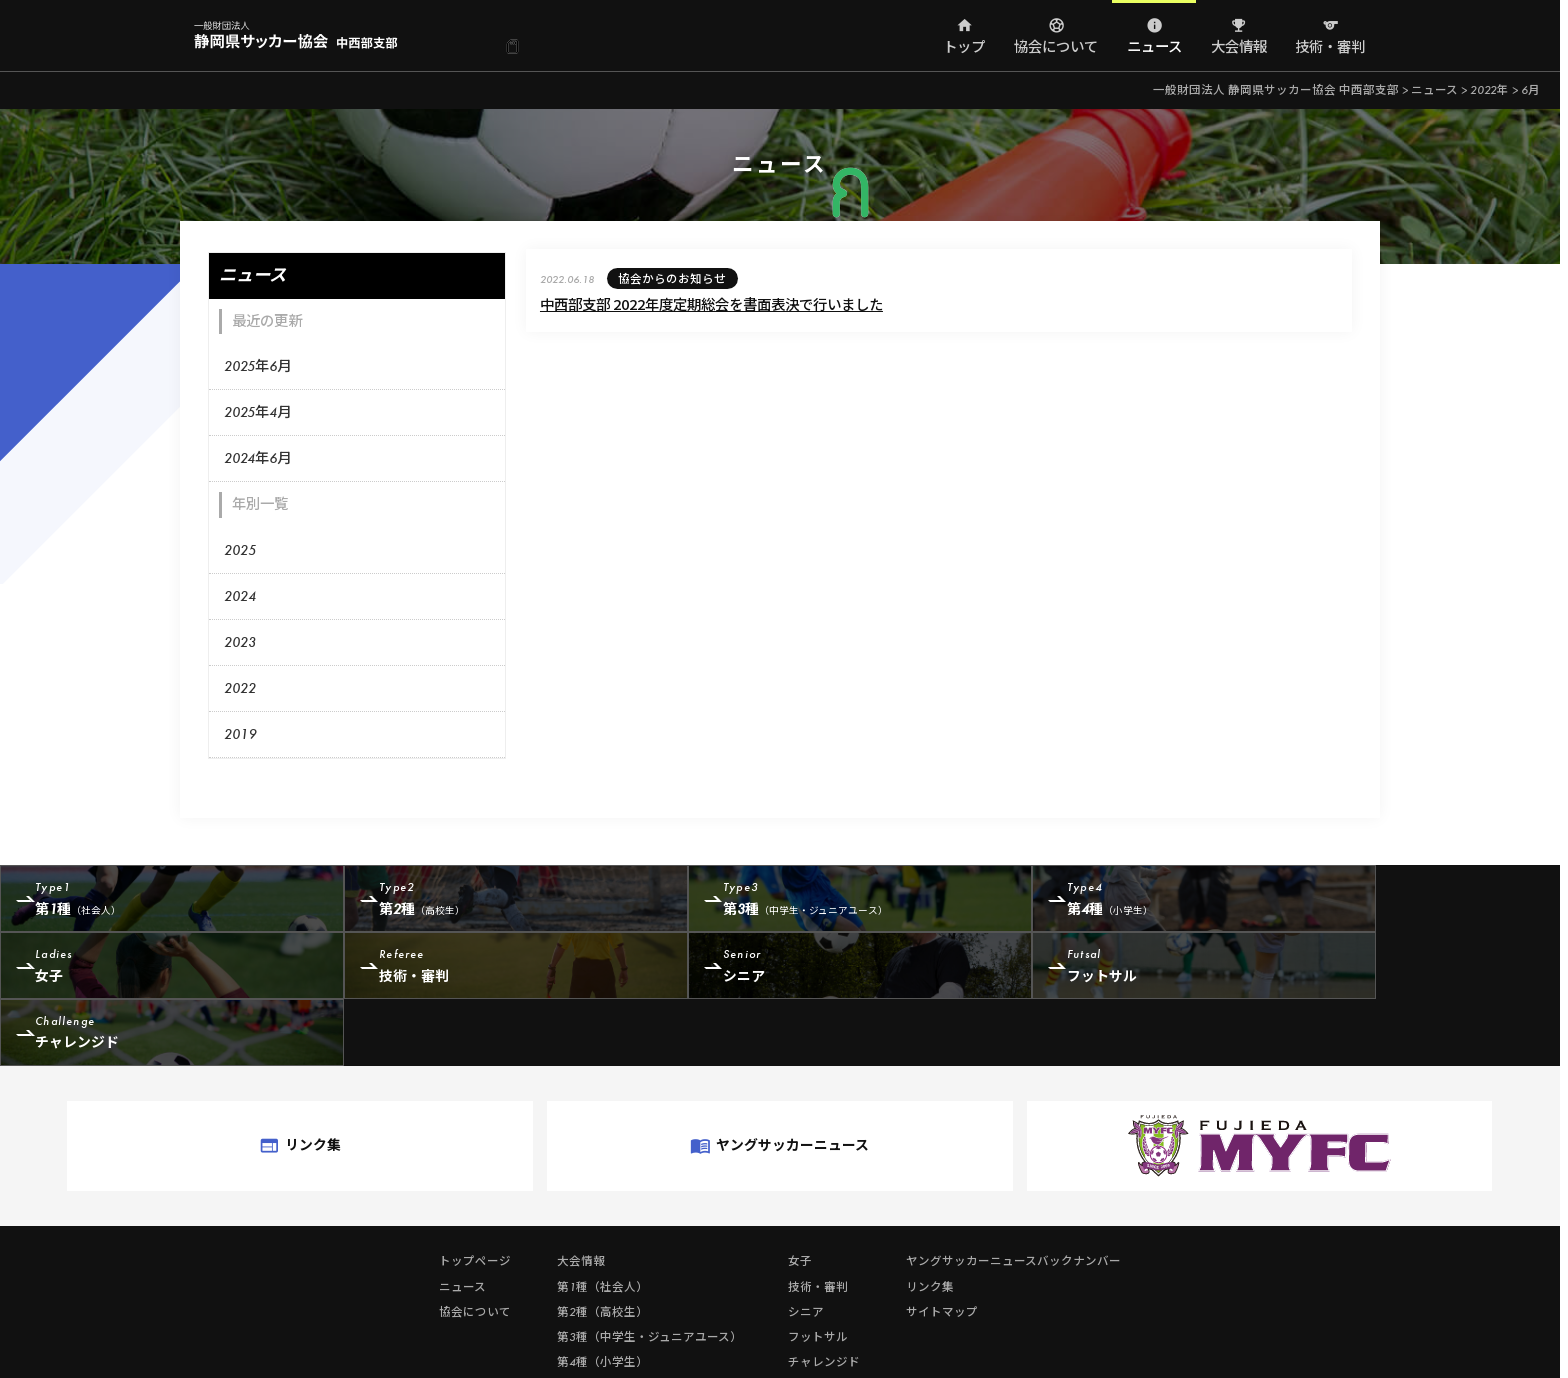  What do you see at coordinates (512, 46) in the screenshot?
I see `access sd card storage` at bounding box center [512, 46].